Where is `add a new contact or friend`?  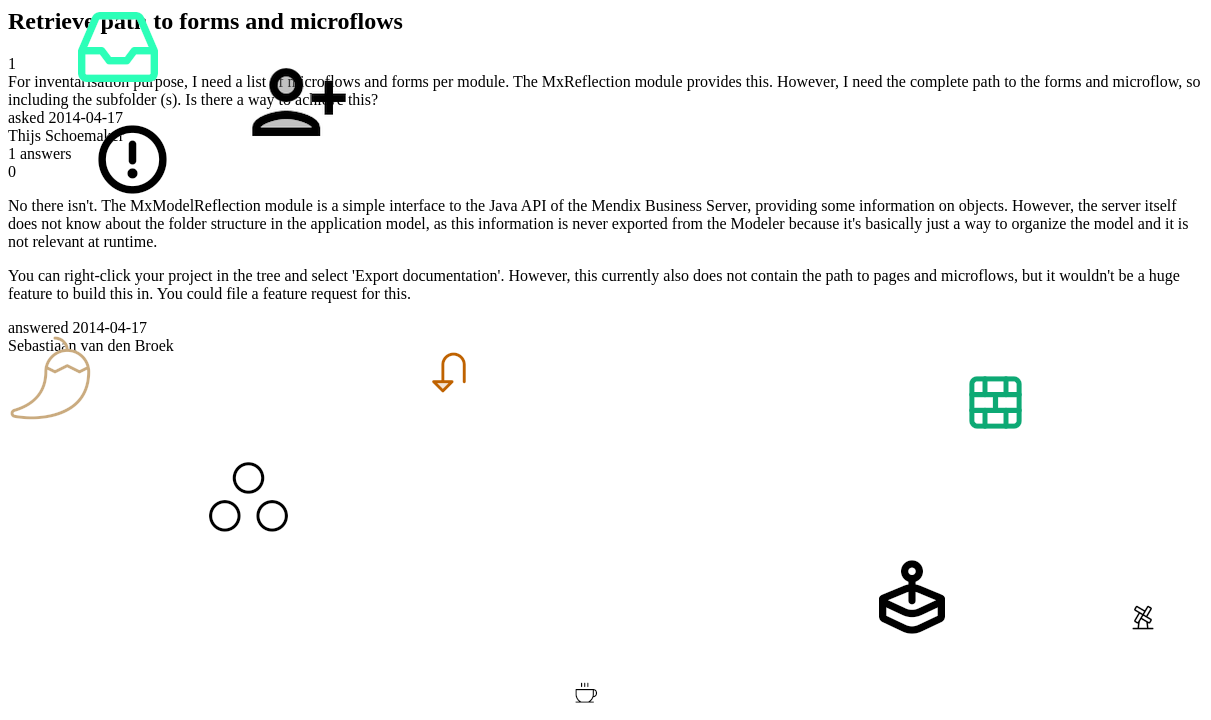 add a new contact or friend is located at coordinates (299, 102).